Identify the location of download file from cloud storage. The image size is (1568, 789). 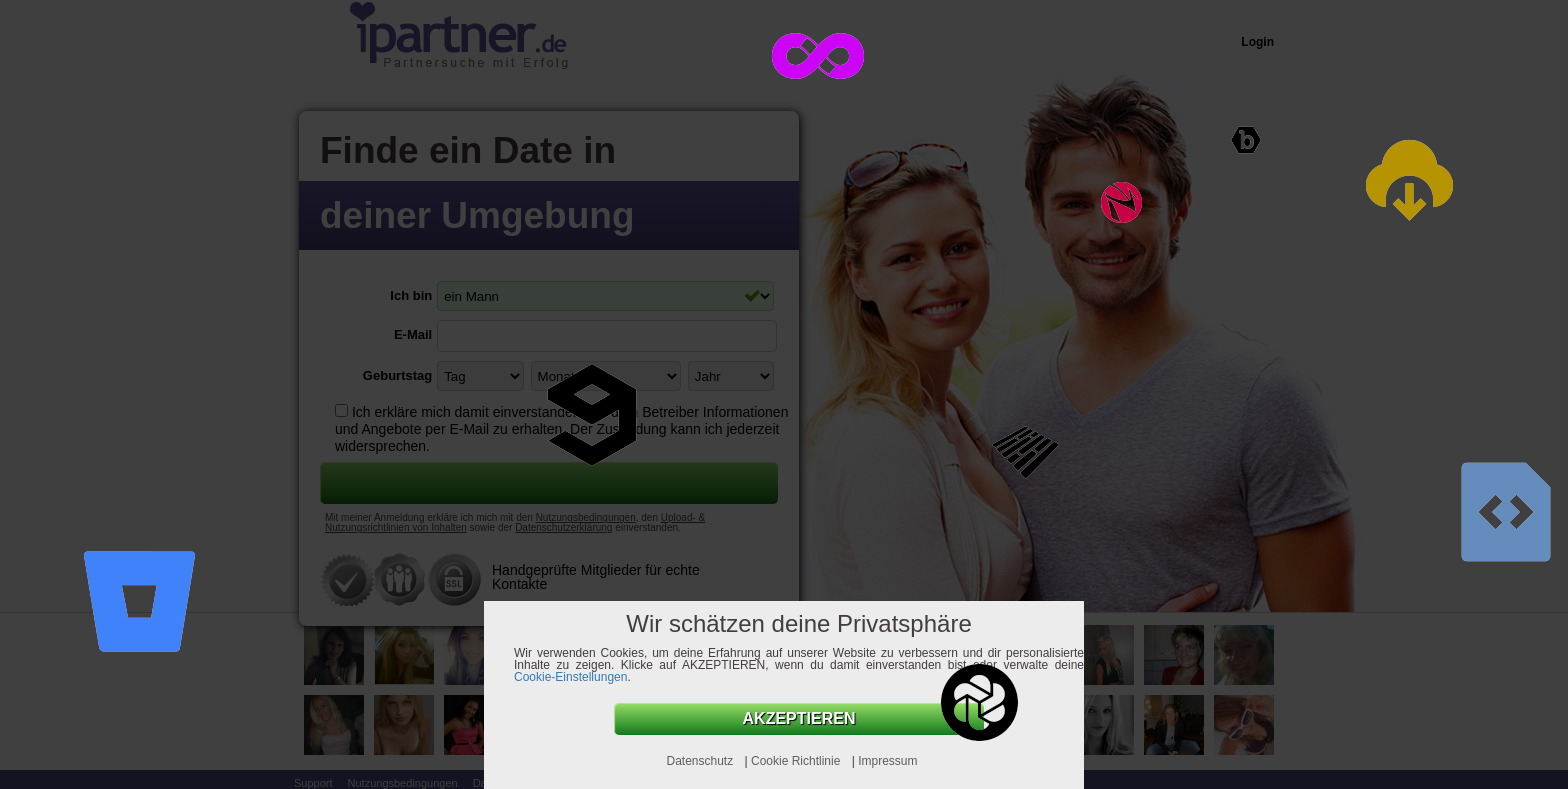
(1409, 179).